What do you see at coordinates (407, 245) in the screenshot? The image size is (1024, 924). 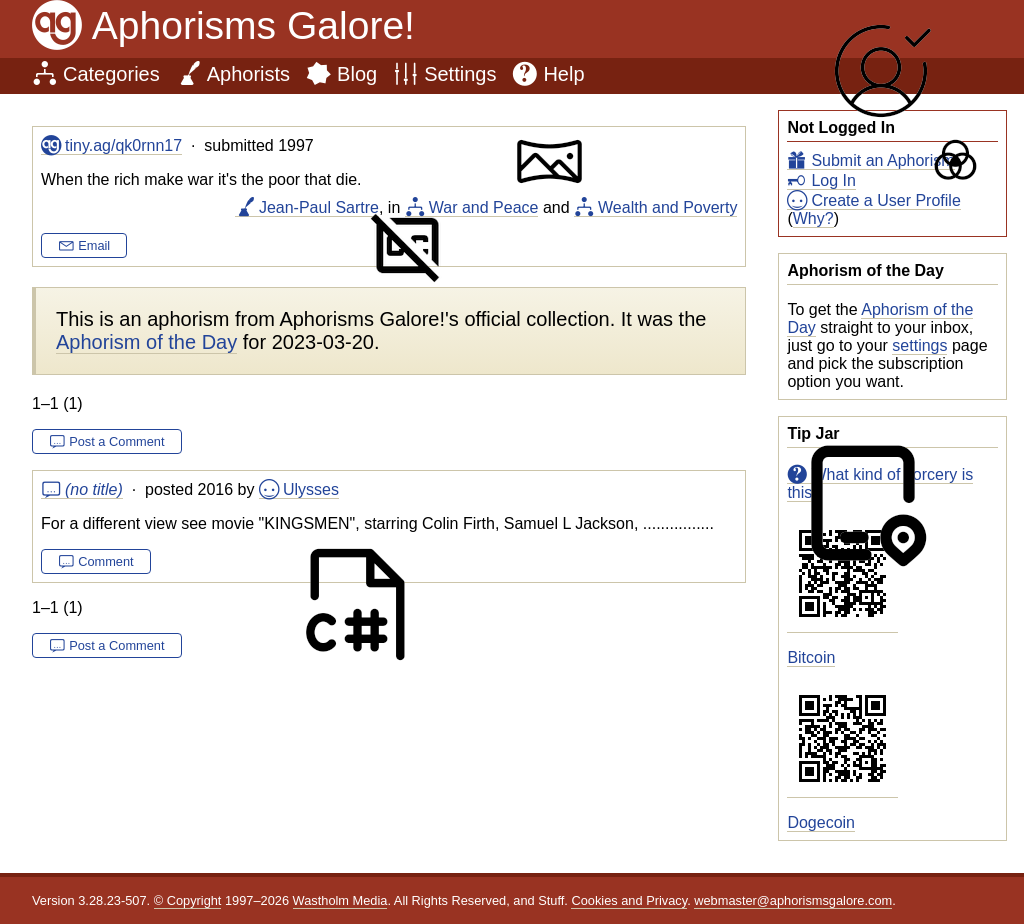 I see `closed captions are disabled` at bounding box center [407, 245].